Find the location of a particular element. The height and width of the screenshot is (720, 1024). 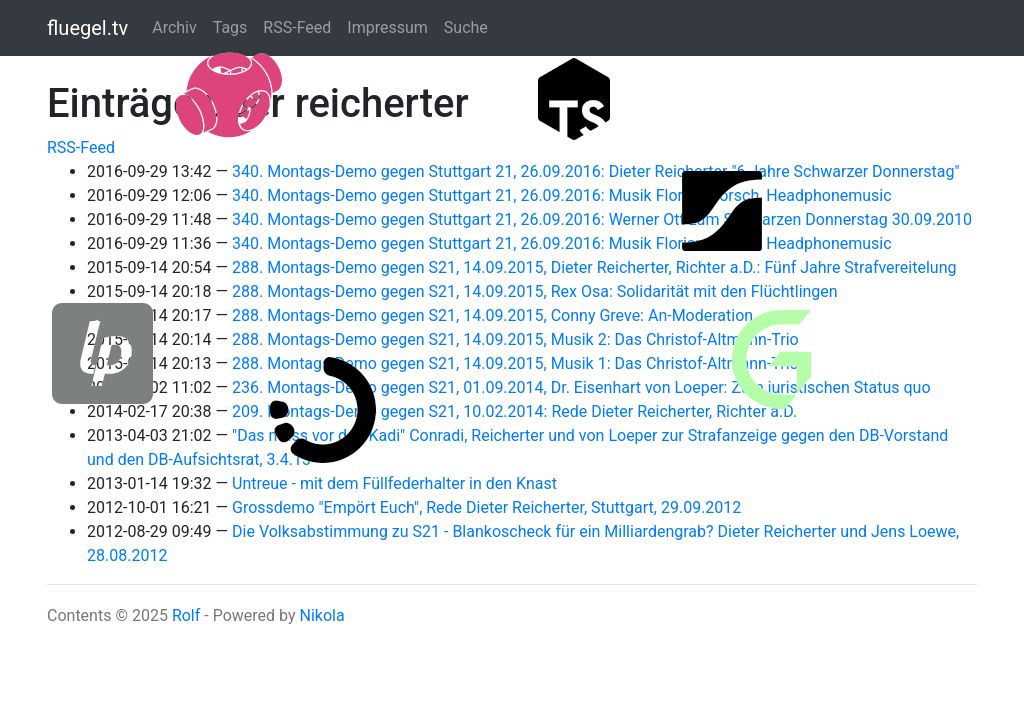

visit the Great Learning website or platform is located at coordinates (771, 359).